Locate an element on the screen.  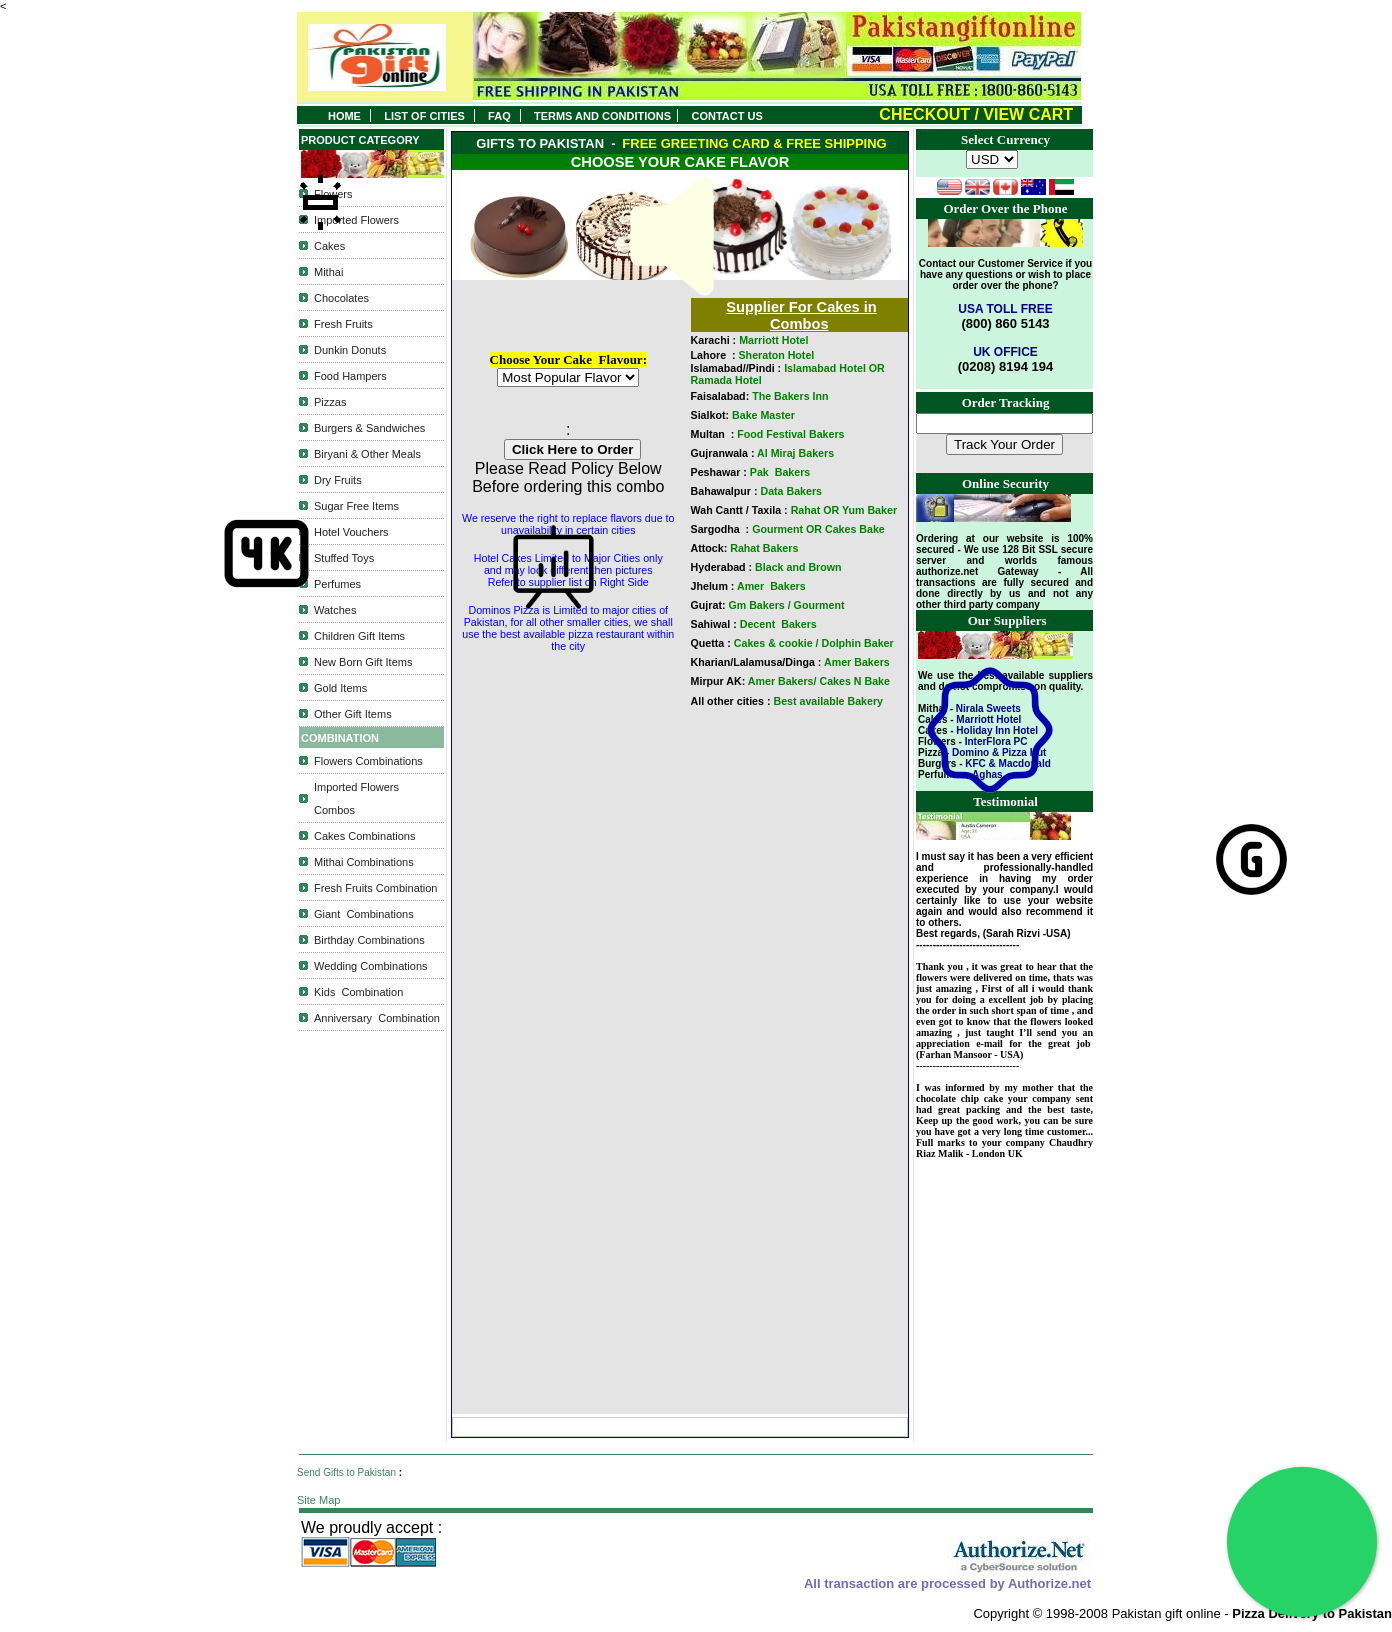
mute audio or sound is located at coordinates (672, 236).